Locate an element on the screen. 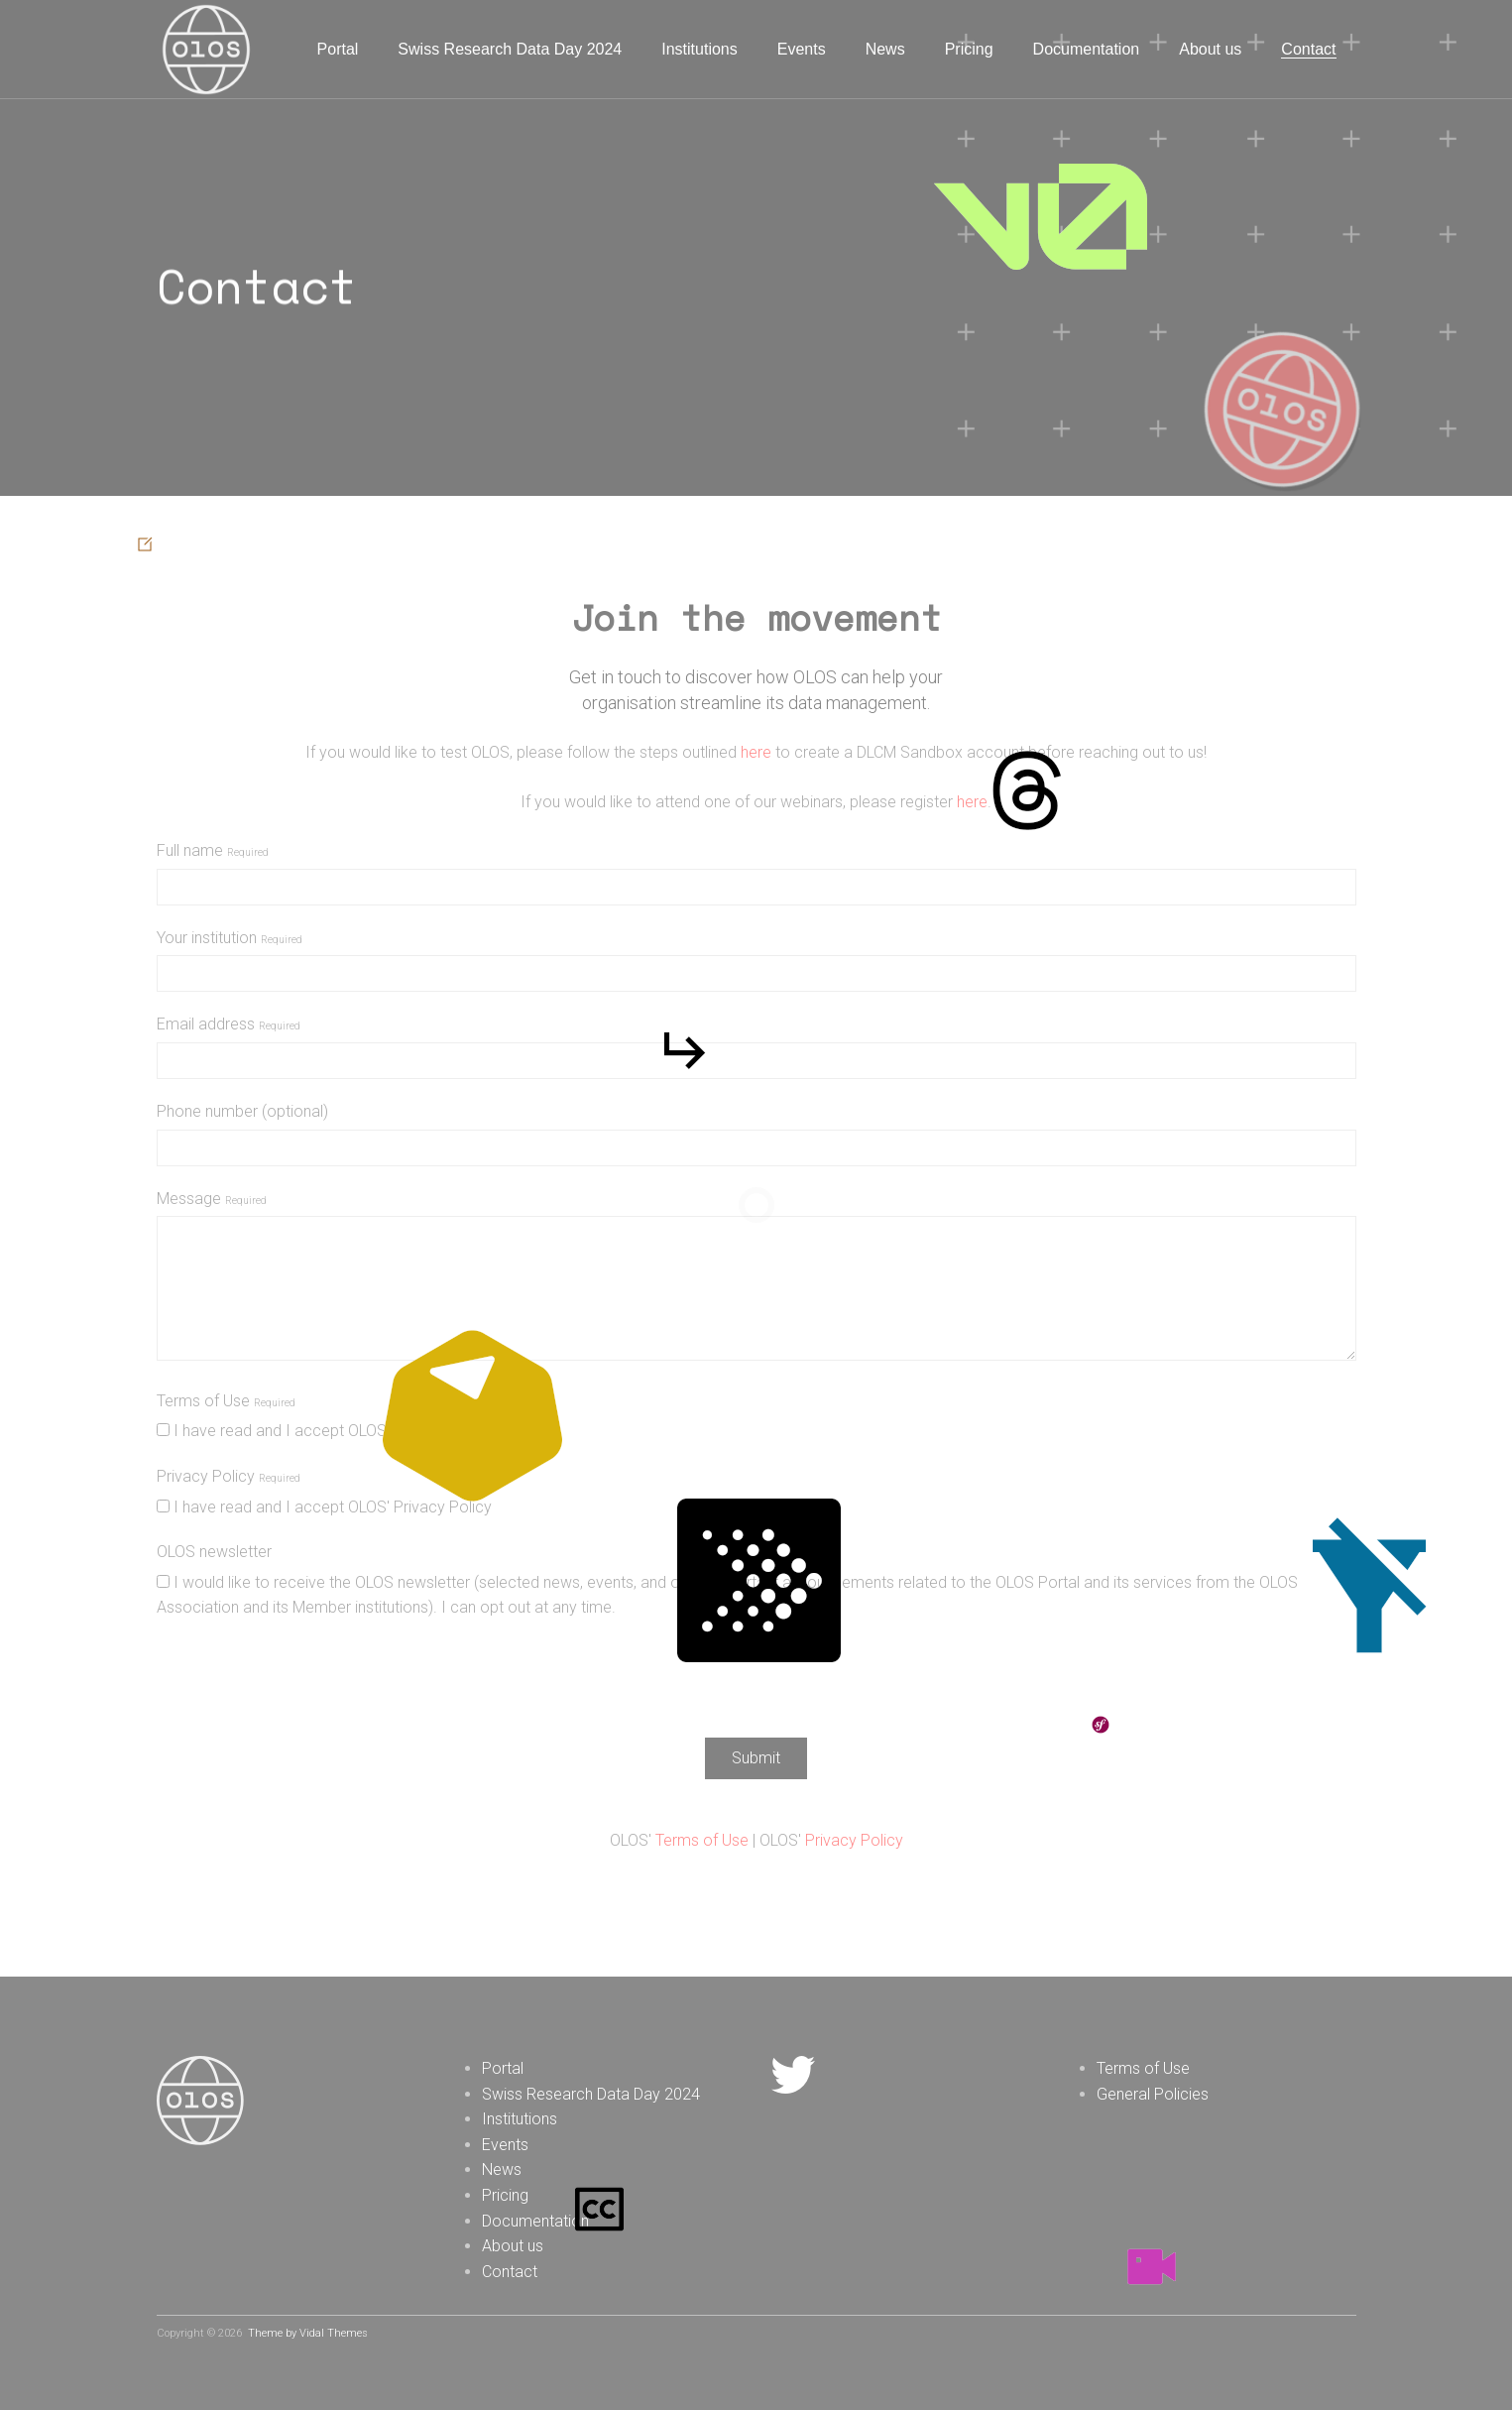 The width and height of the screenshot is (1512, 2410). presto database logo is located at coordinates (758, 1580).